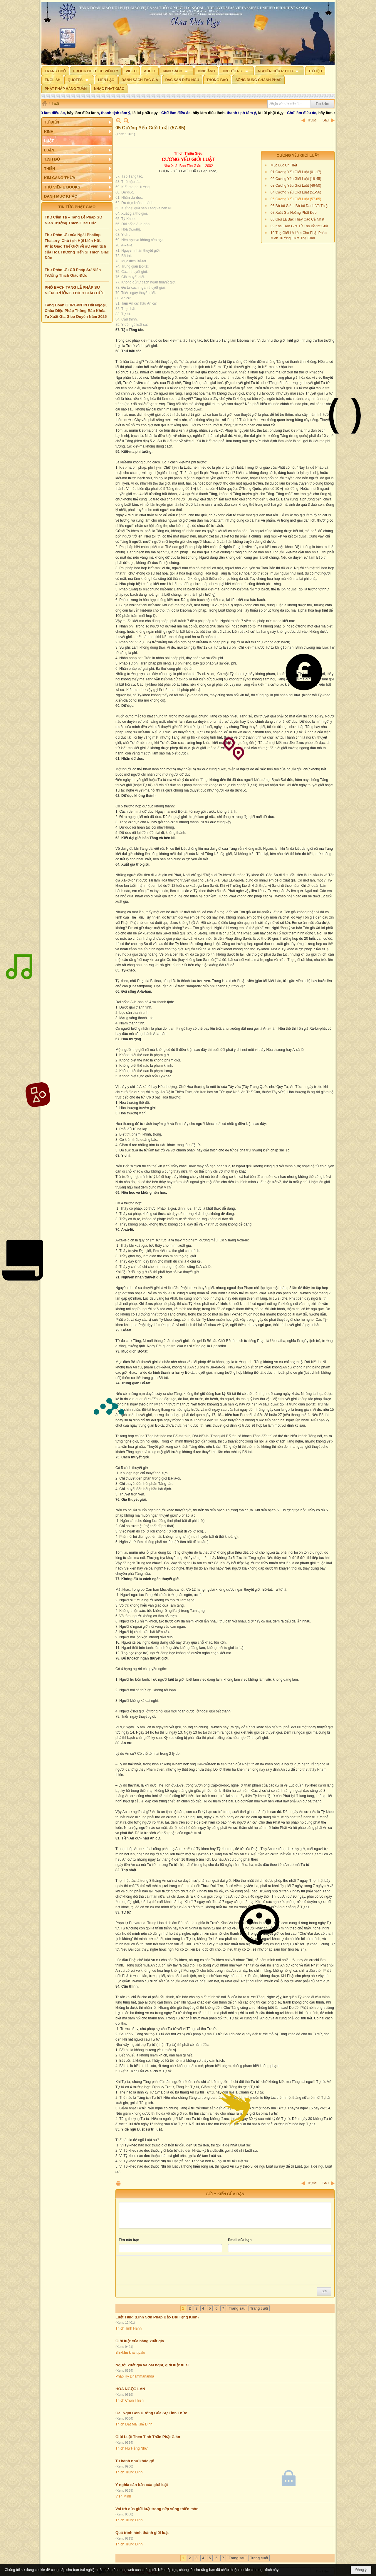 This screenshot has height=2576, width=376. I want to click on access color or theme customization options, so click(259, 1924).